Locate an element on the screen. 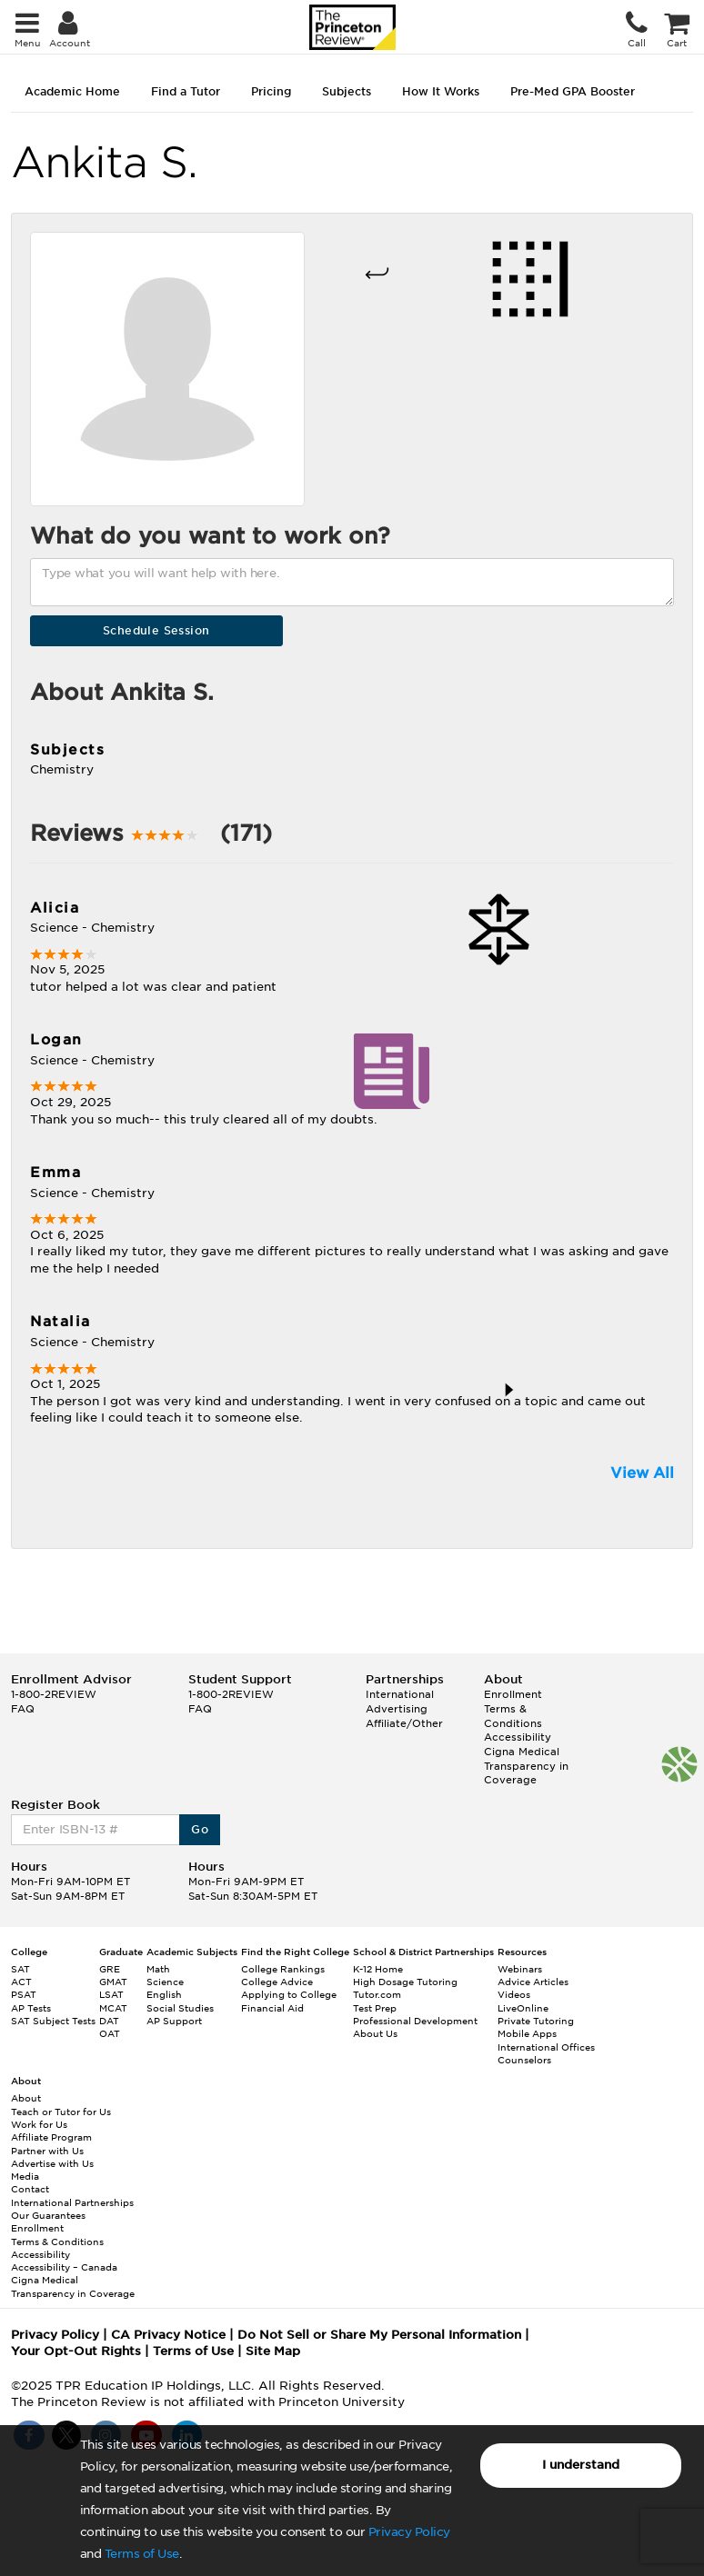 The height and width of the screenshot is (2576, 704). play media or start playback is located at coordinates (509, 1390).